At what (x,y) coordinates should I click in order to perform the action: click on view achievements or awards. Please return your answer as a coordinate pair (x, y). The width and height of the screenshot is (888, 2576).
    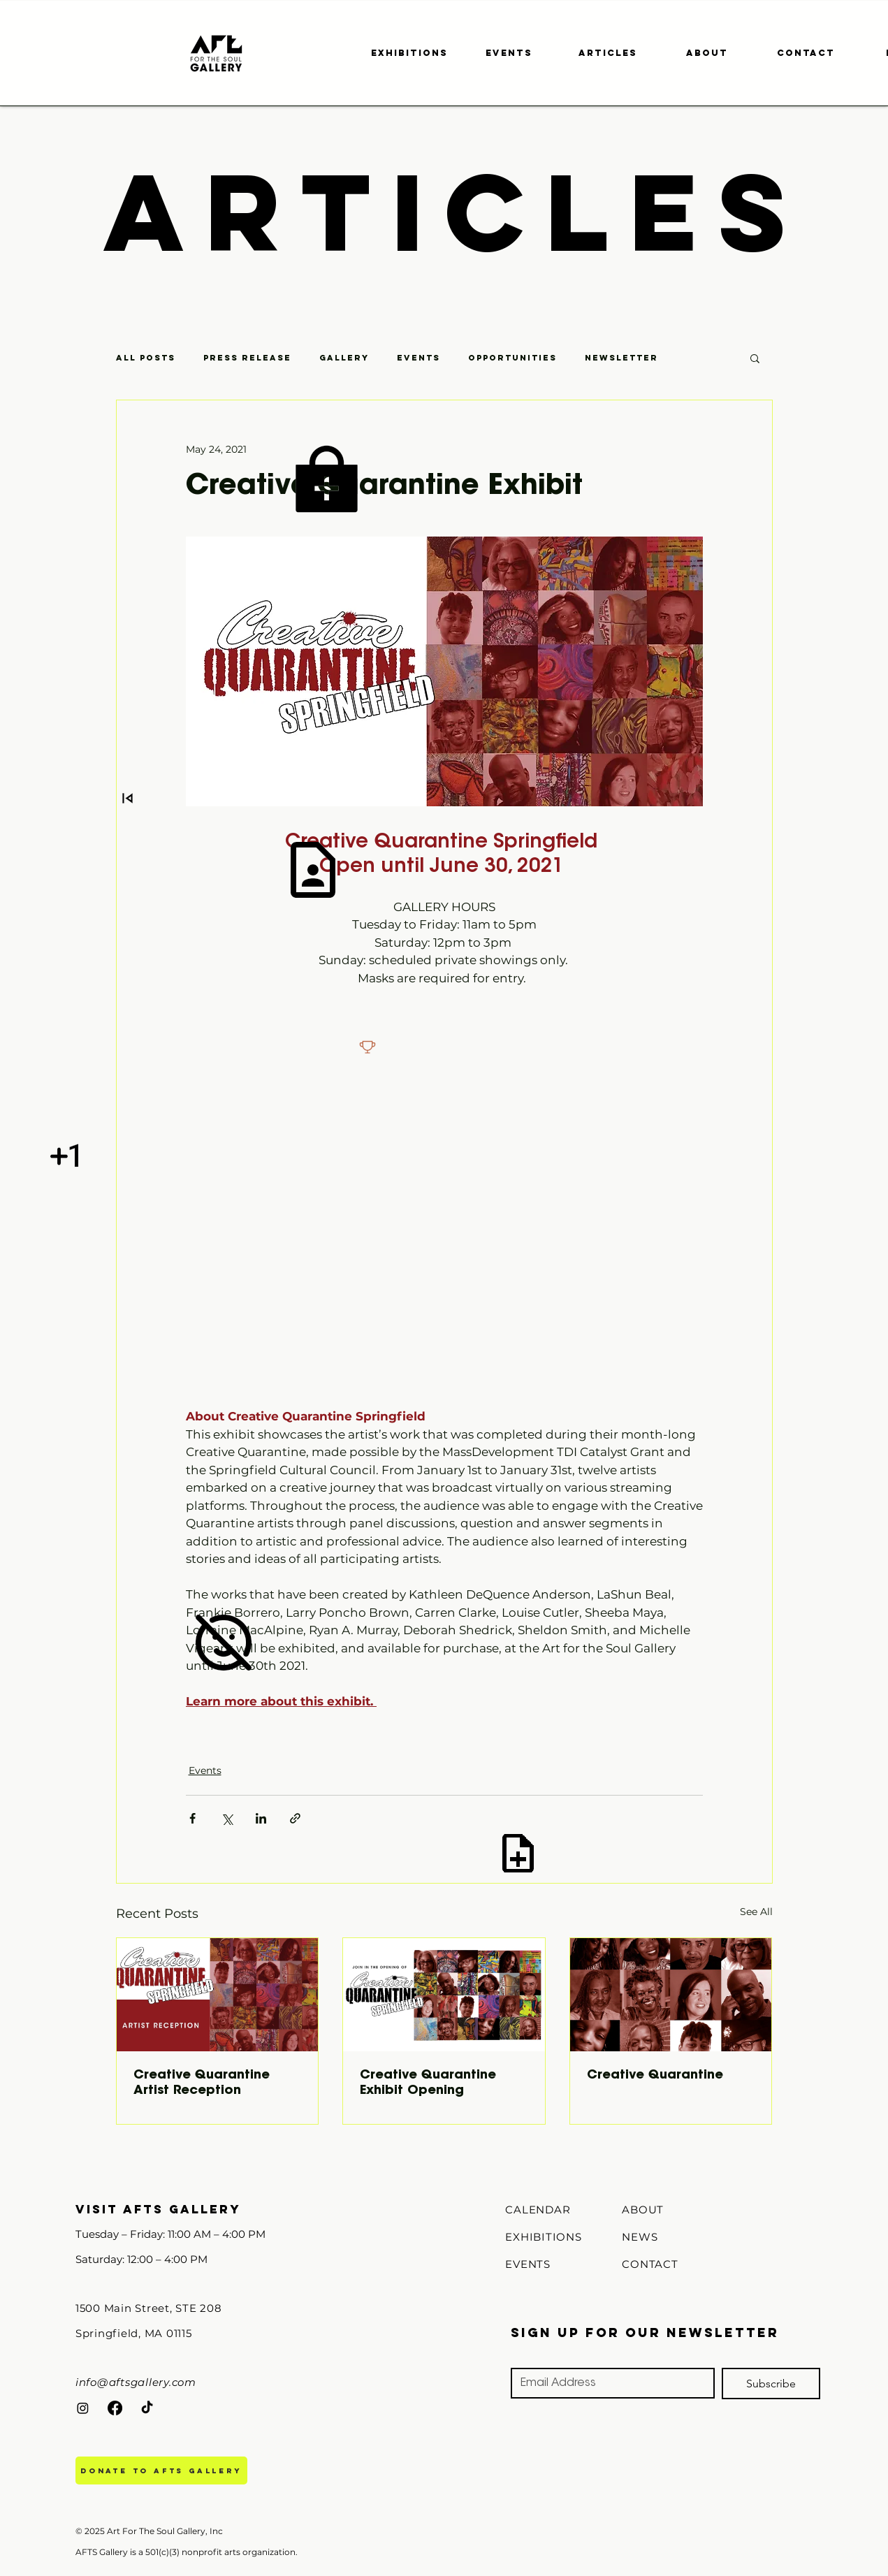
    Looking at the image, I should click on (367, 1047).